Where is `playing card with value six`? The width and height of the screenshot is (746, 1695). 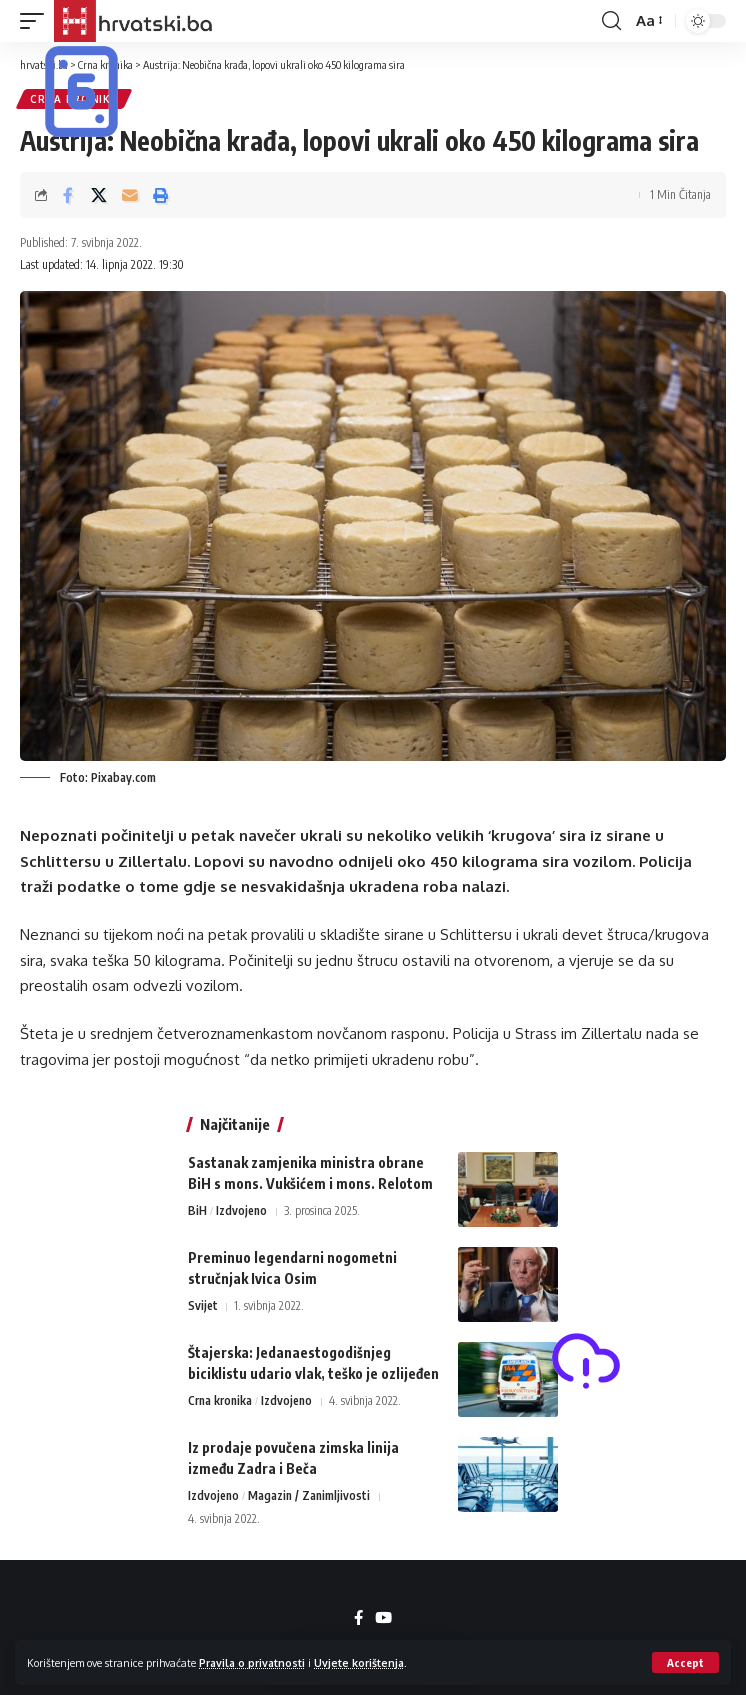 playing card with value six is located at coordinates (81, 91).